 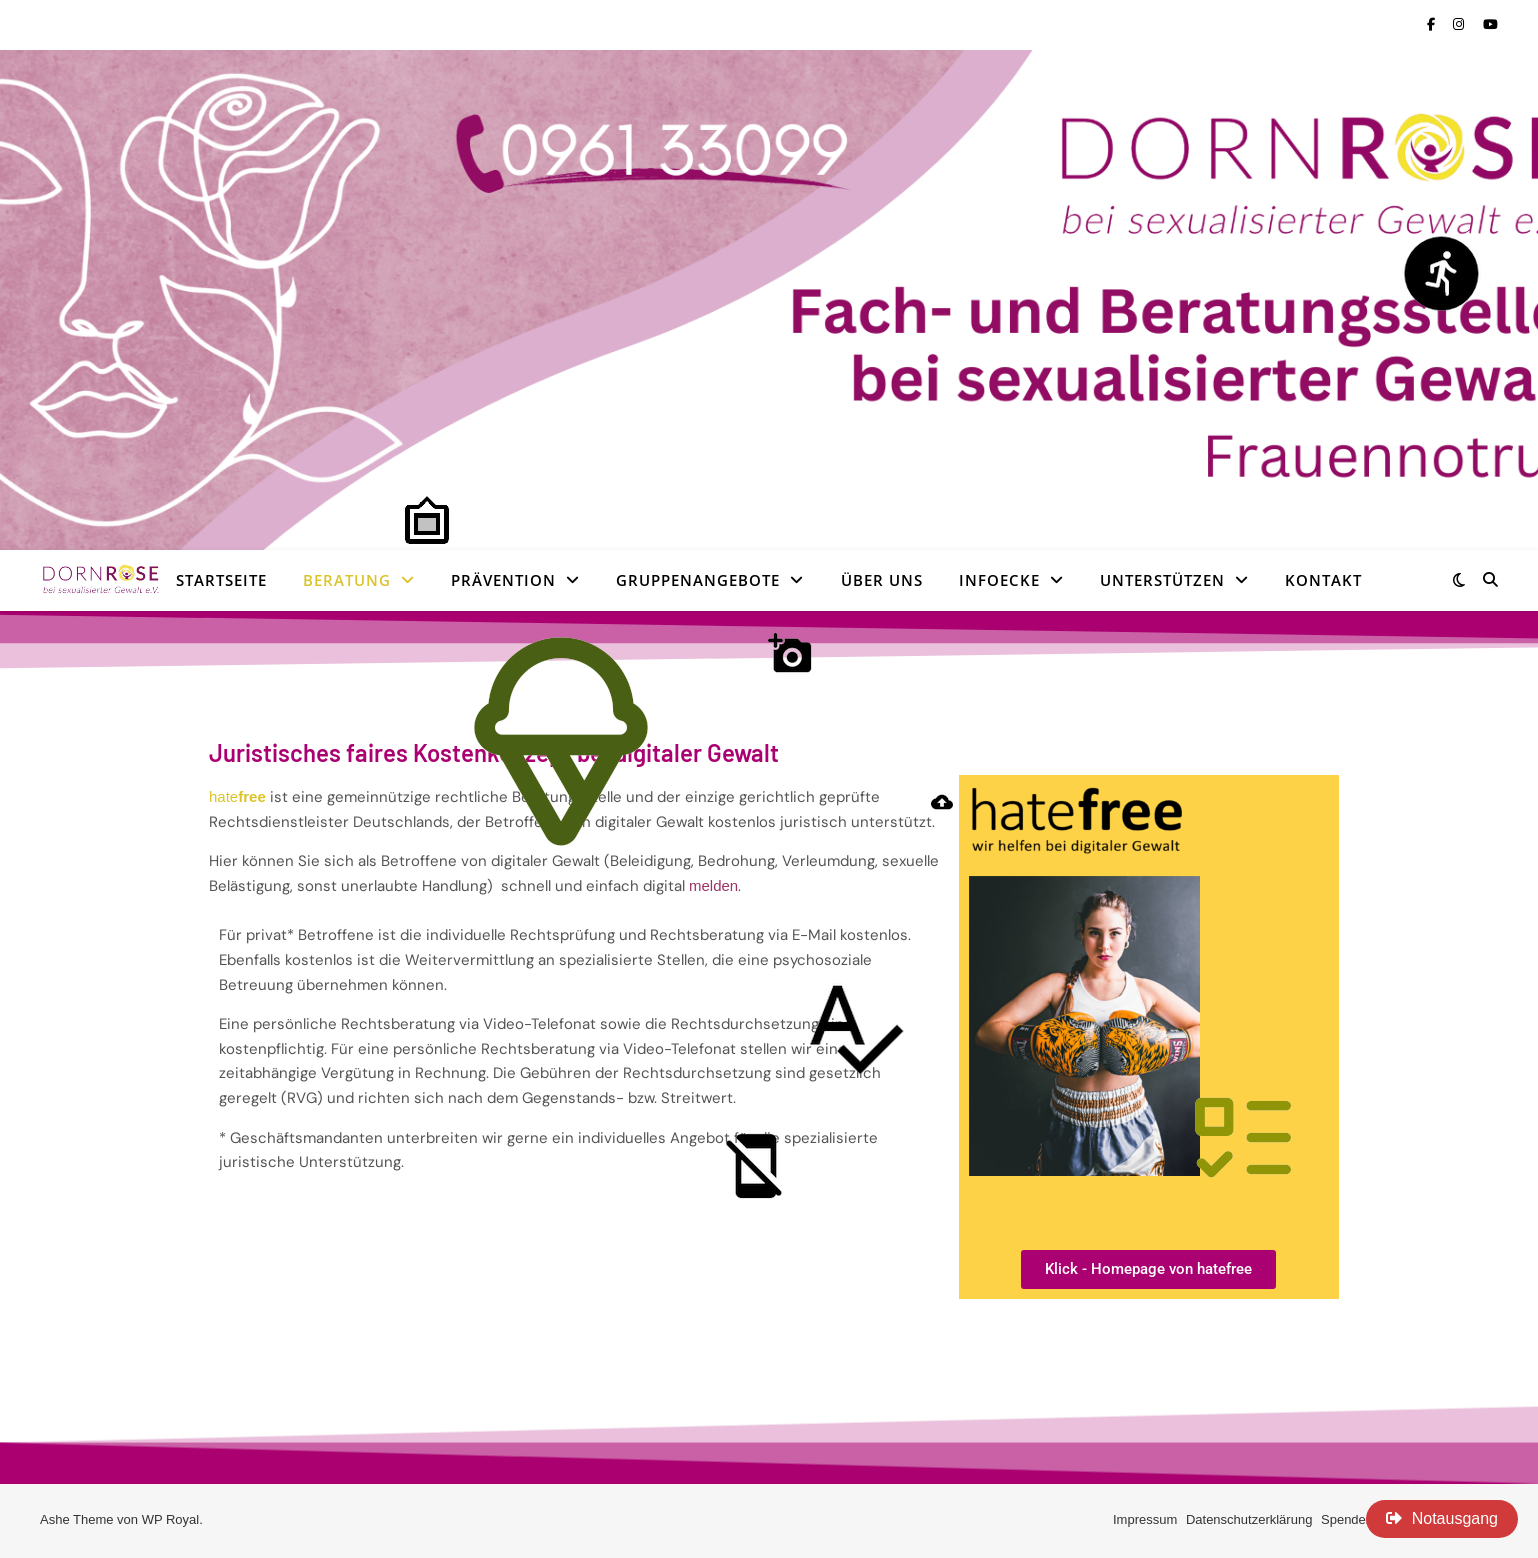 I want to click on add a new photo, so click(x=790, y=653).